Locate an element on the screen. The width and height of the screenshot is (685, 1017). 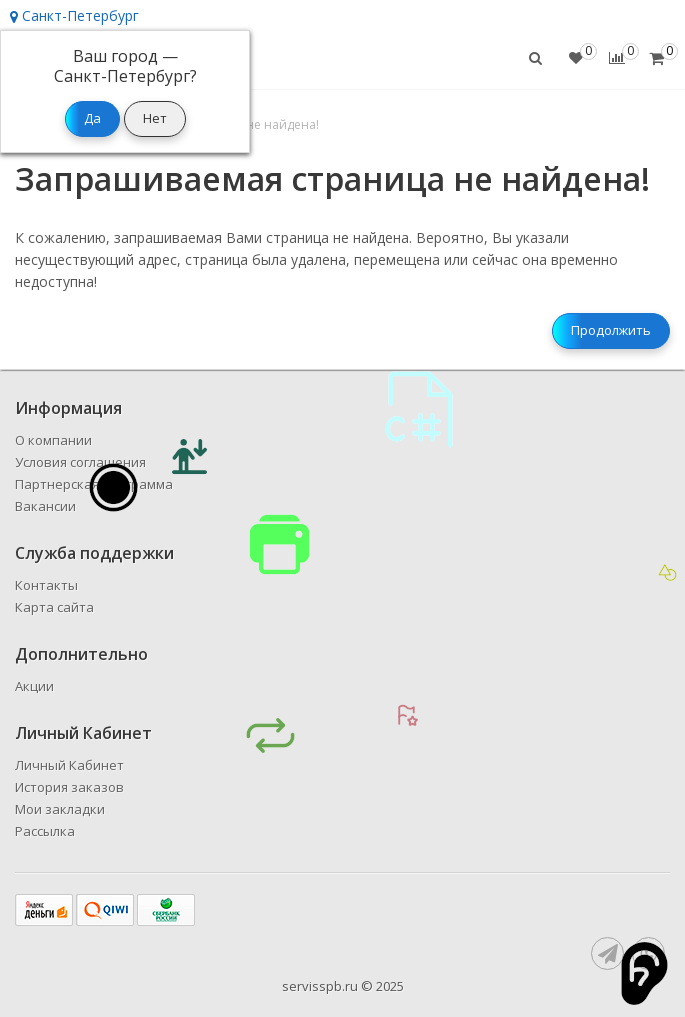
print this document is located at coordinates (279, 544).